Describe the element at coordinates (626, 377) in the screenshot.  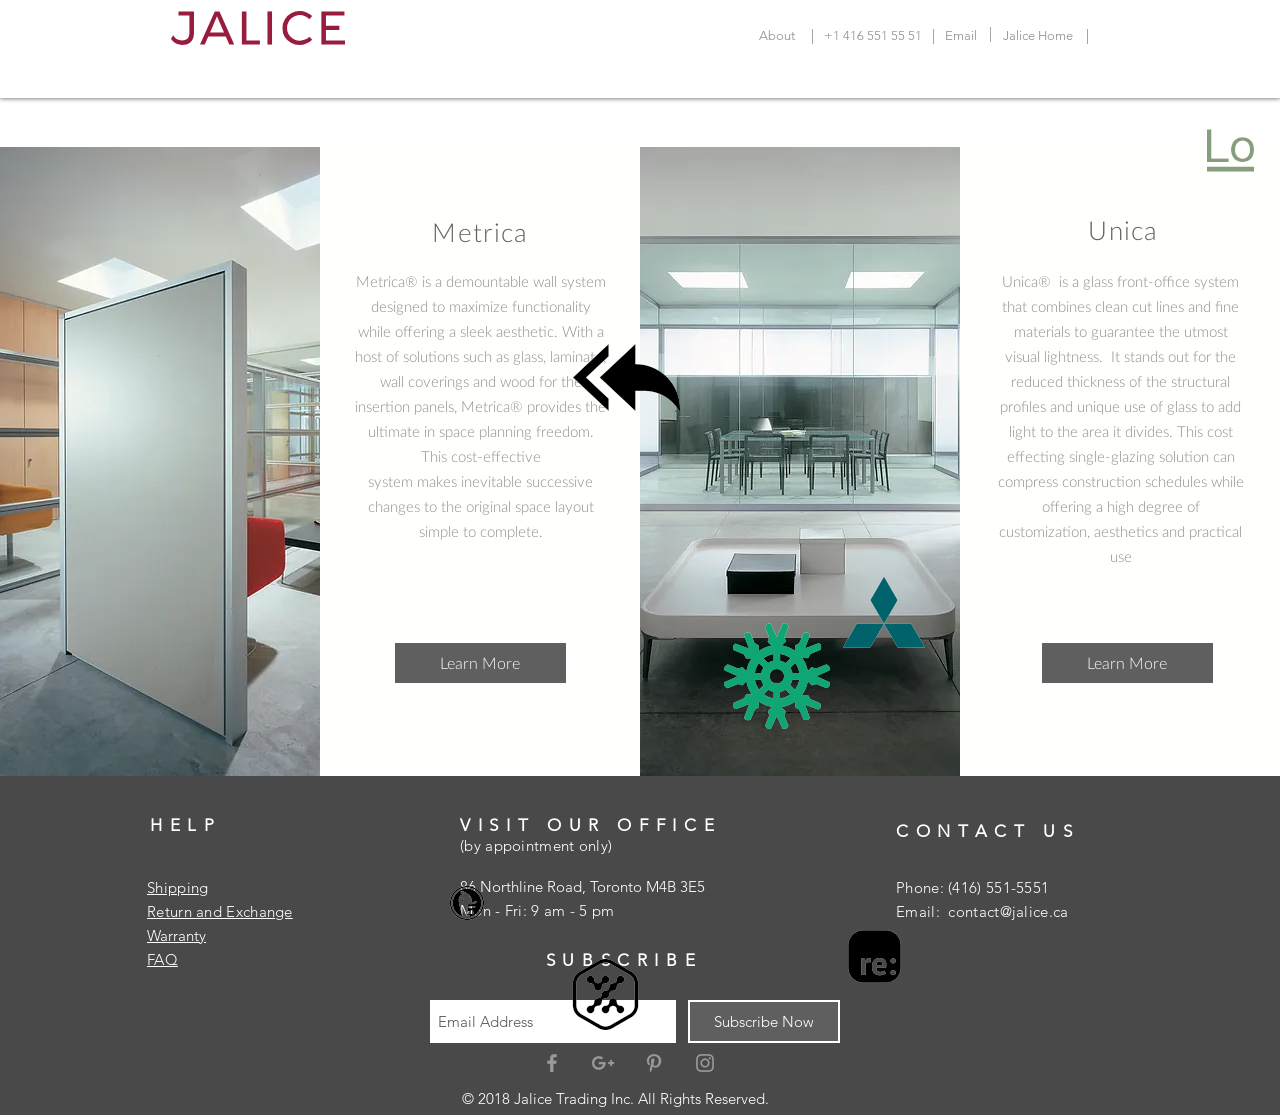
I see `reply to all recipients` at that location.